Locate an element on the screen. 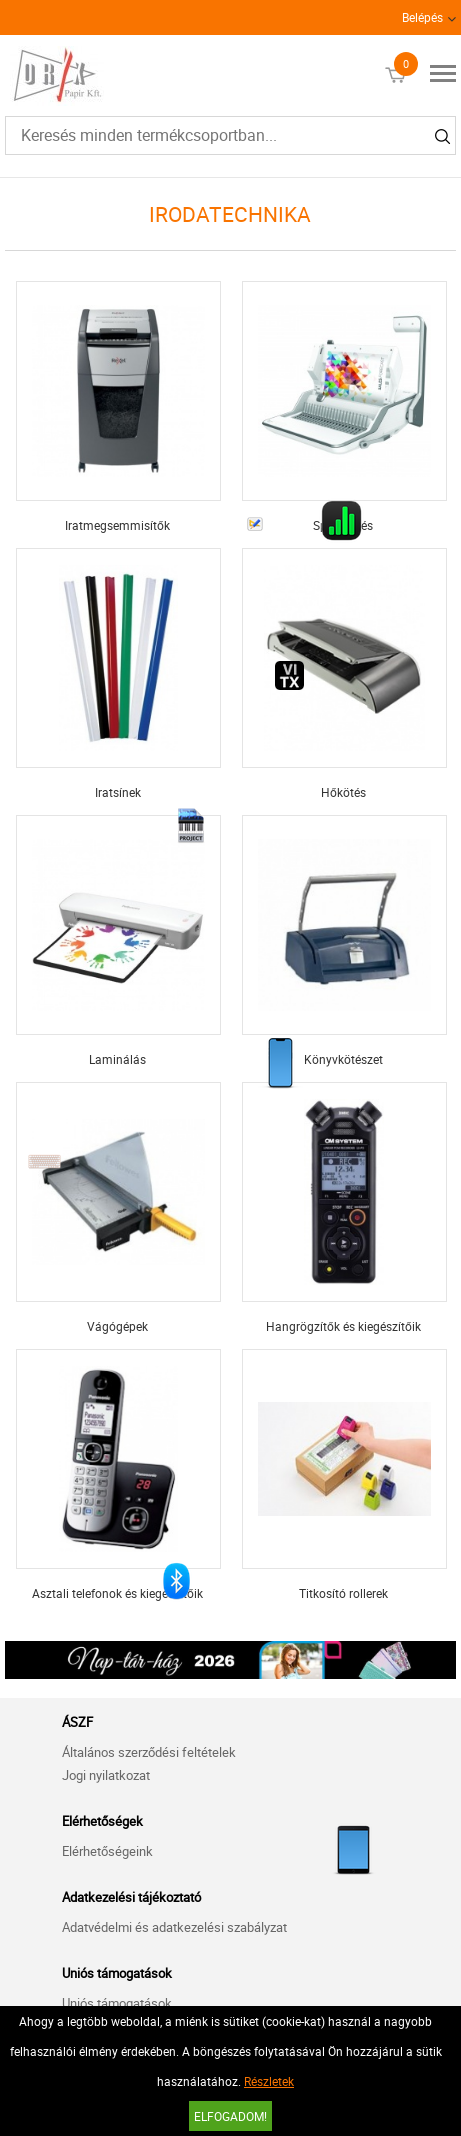 The width and height of the screenshot is (461, 2136). access utility and accessory applications is located at coordinates (255, 524).